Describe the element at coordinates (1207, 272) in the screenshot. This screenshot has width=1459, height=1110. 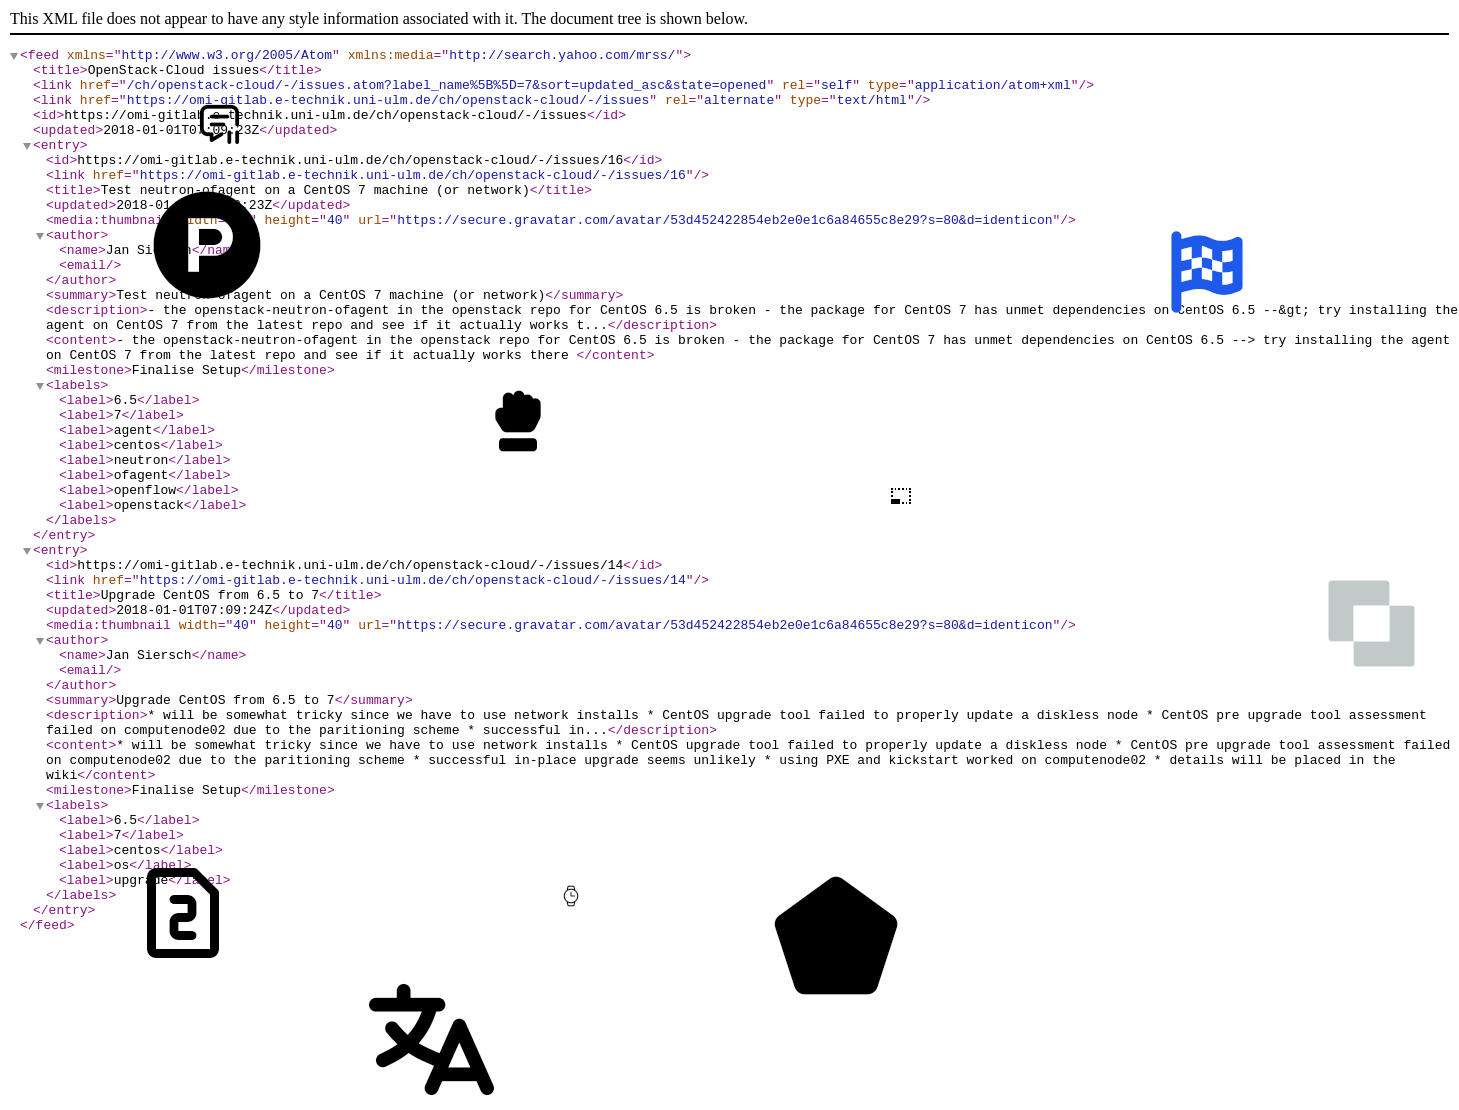
I see `indicates completion or finish point` at that location.